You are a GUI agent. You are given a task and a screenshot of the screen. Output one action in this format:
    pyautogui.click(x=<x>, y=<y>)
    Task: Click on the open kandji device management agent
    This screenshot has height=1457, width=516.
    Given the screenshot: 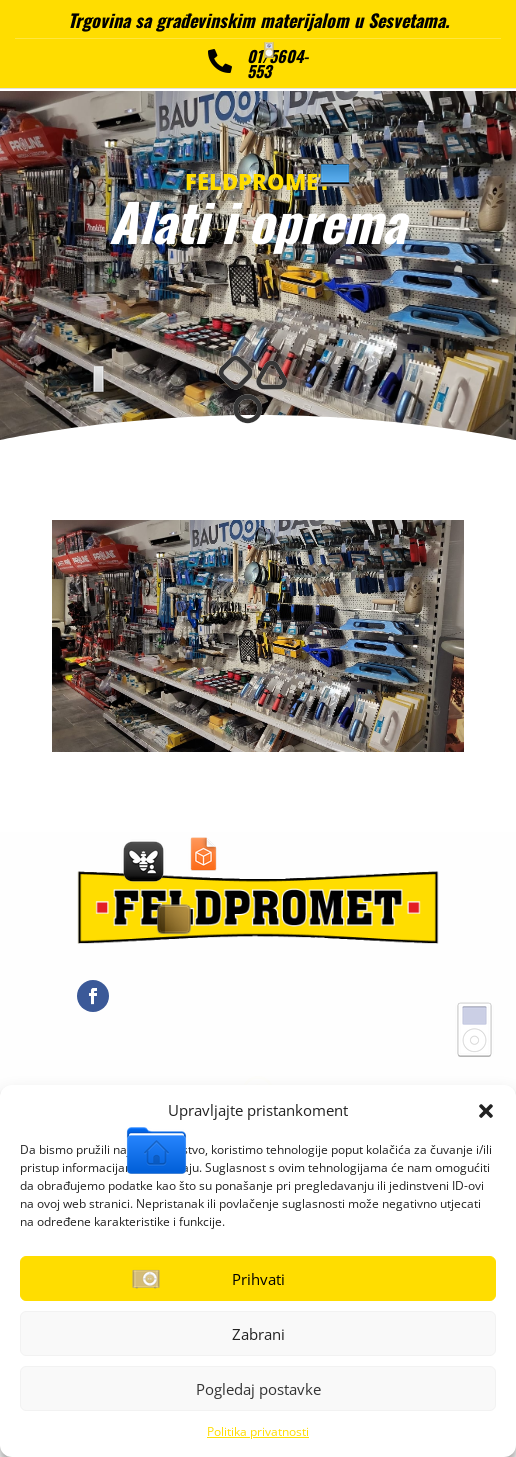 What is the action you would take?
    pyautogui.click(x=143, y=861)
    